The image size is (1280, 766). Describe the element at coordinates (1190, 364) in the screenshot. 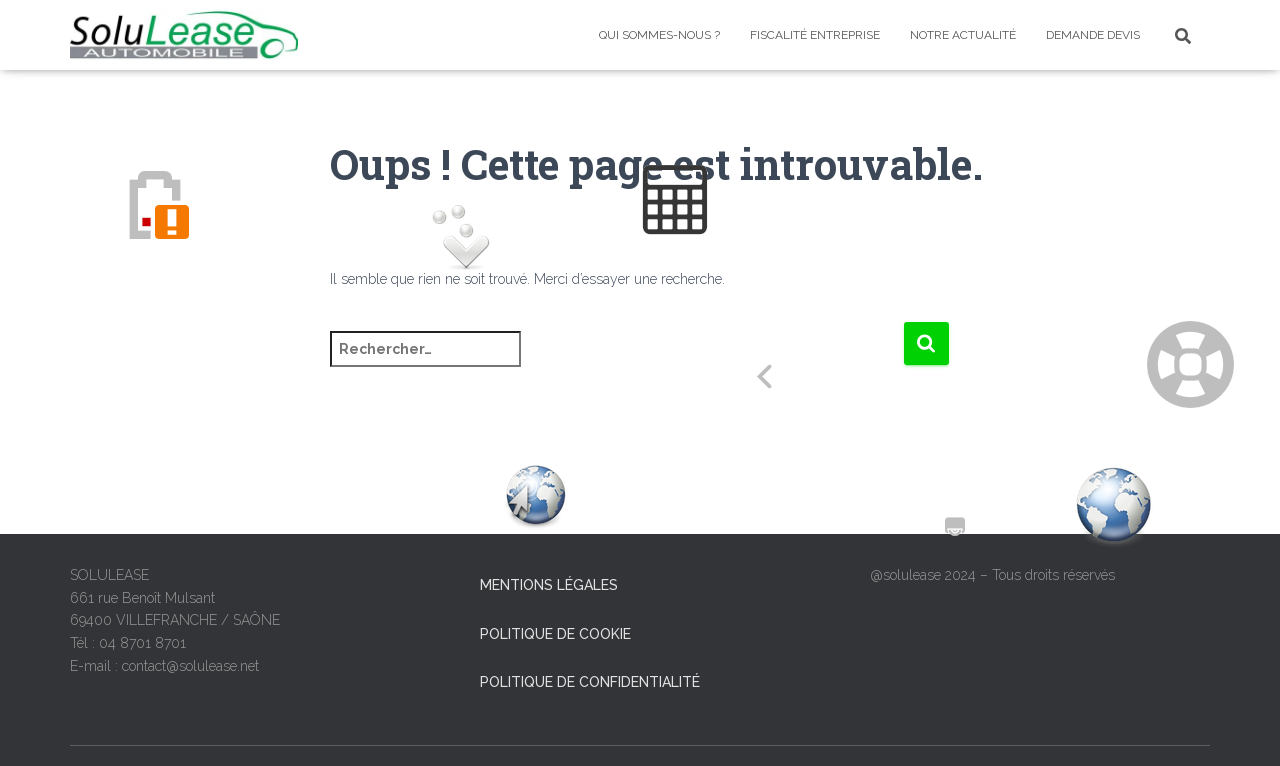

I see `open help documentation` at that location.